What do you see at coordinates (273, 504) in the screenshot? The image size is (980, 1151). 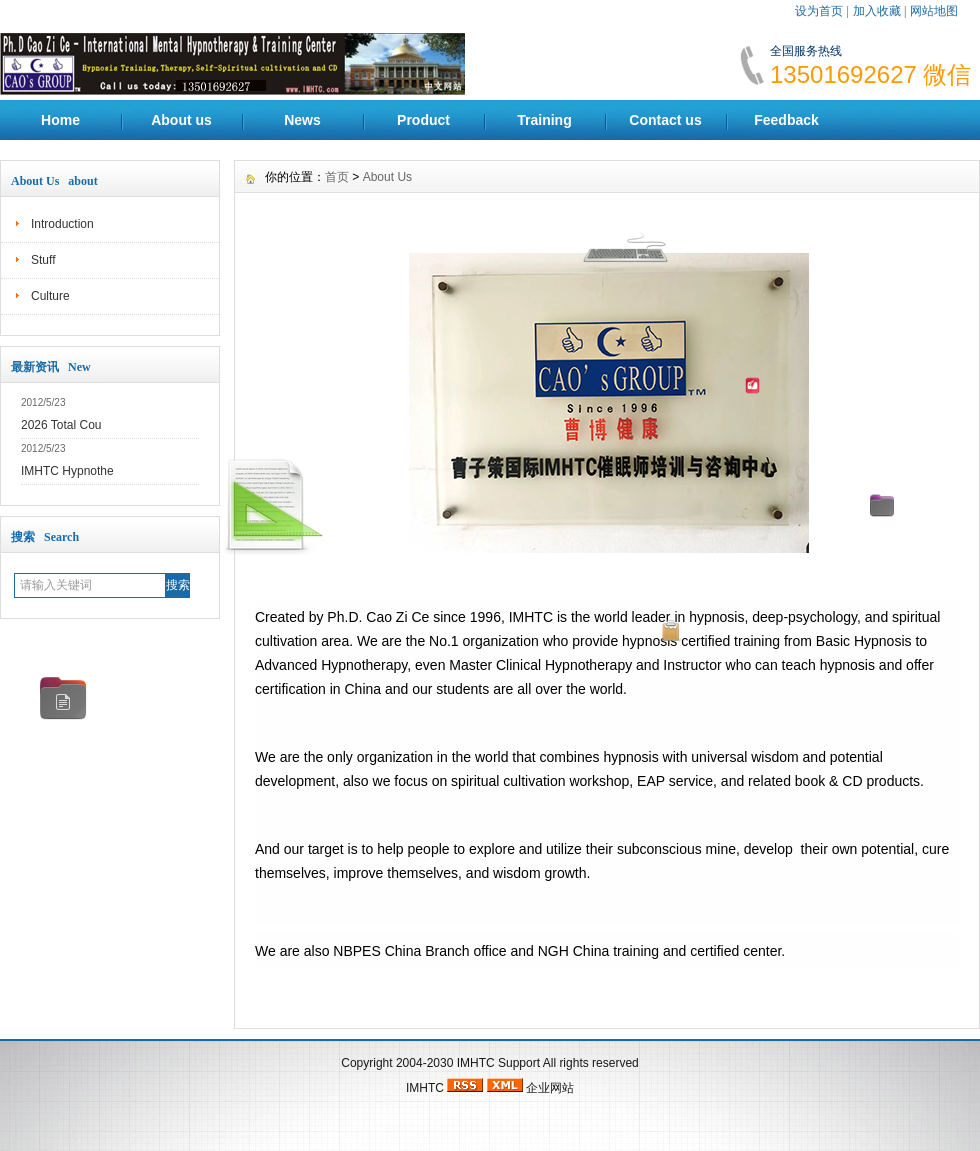 I see `configure page layout settings` at bounding box center [273, 504].